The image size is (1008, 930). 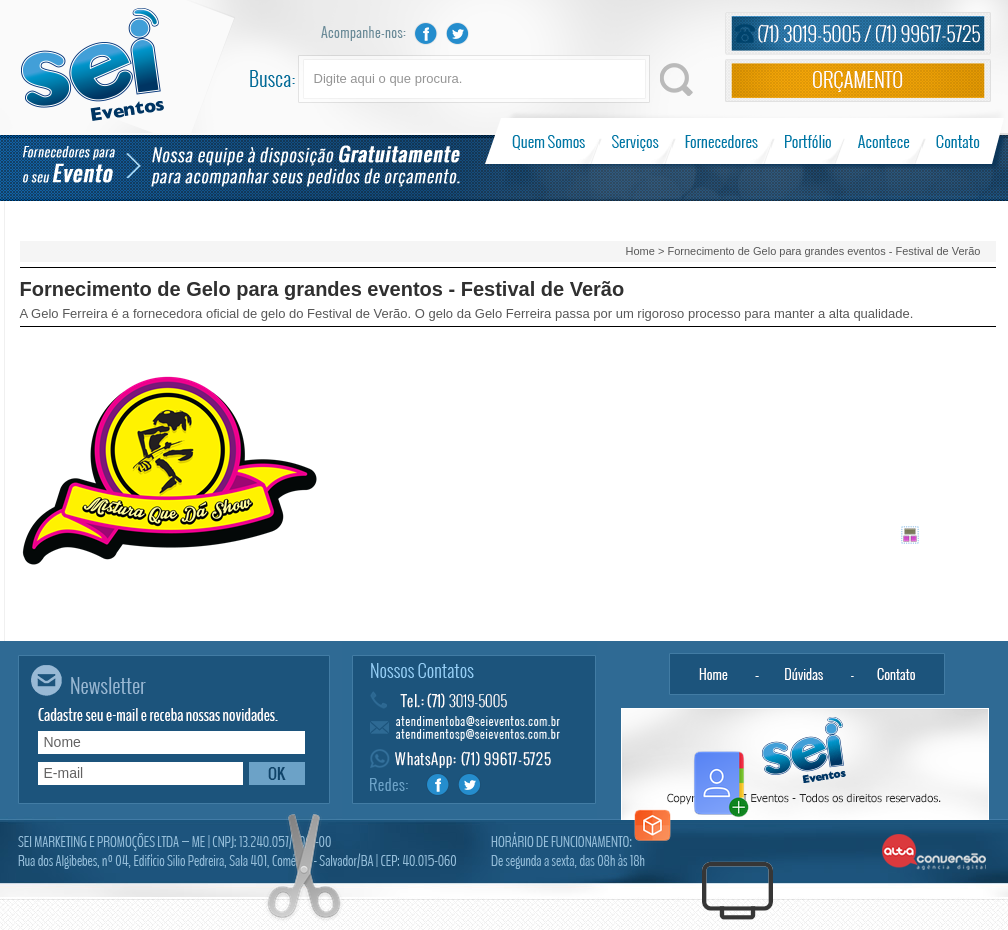 I want to click on open a 3ds format 3d model file, so click(x=652, y=824).